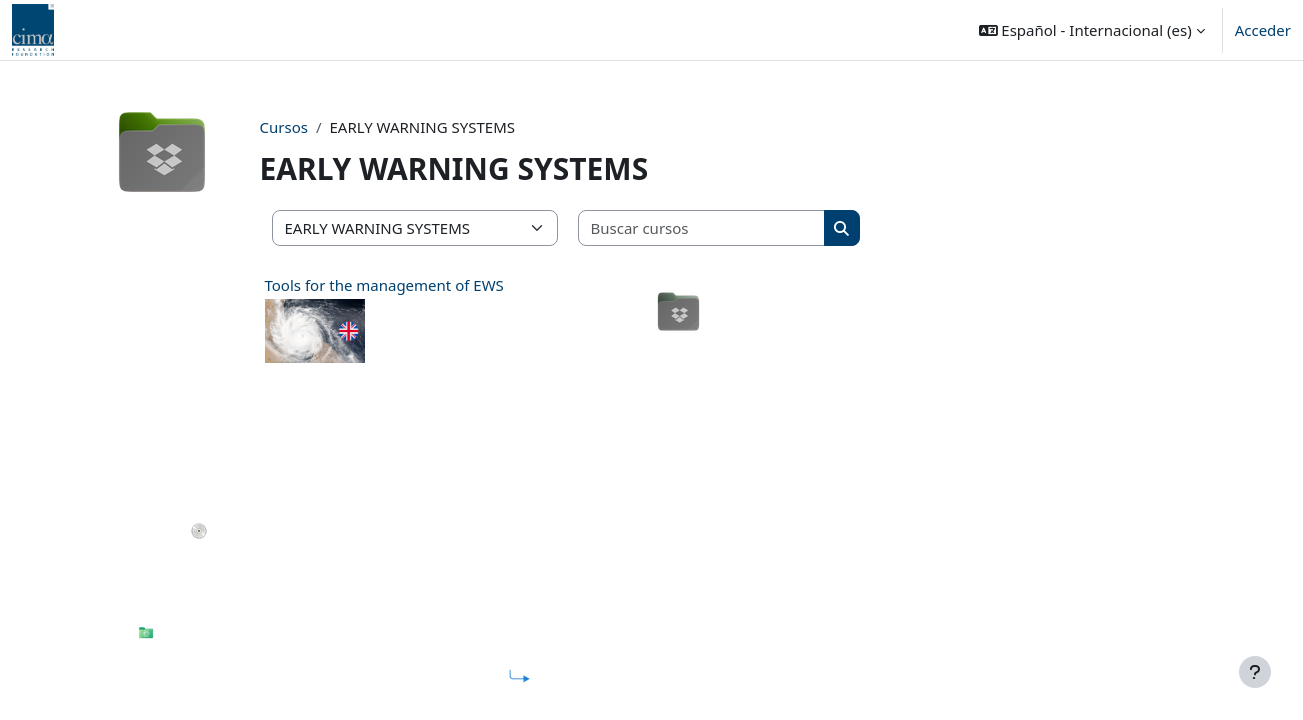  I want to click on open your dropbox synced folder, so click(162, 152).